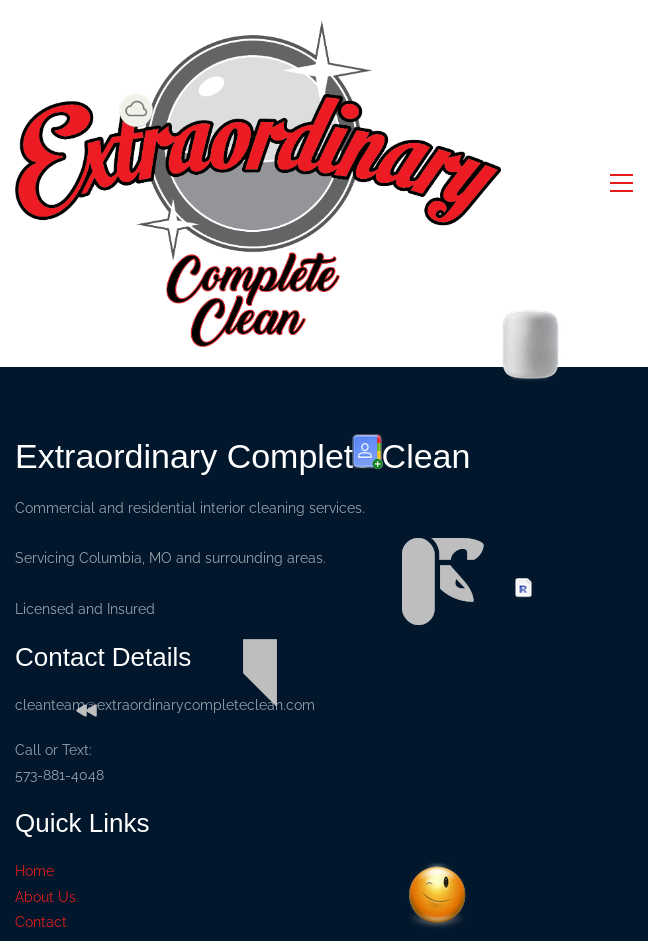  What do you see at coordinates (260, 673) in the screenshot?
I see `move selection cursor to end of text (right-to-left mode)` at bounding box center [260, 673].